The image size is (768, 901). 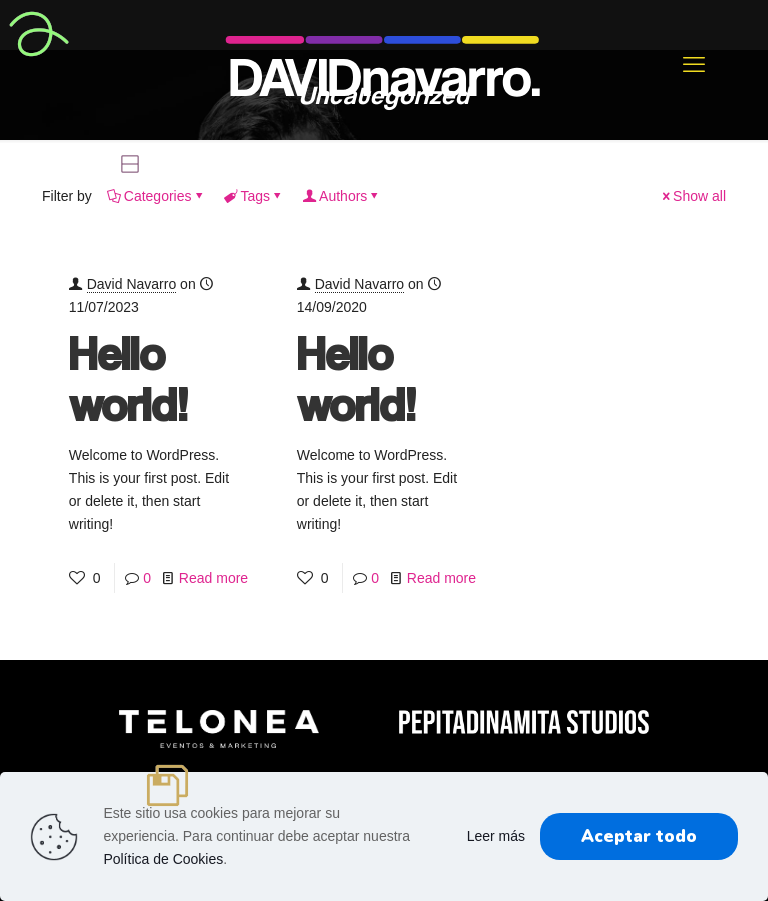 What do you see at coordinates (130, 164) in the screenshot?
I see `split view into top and bottom panels` at bounding box center [130, 164].